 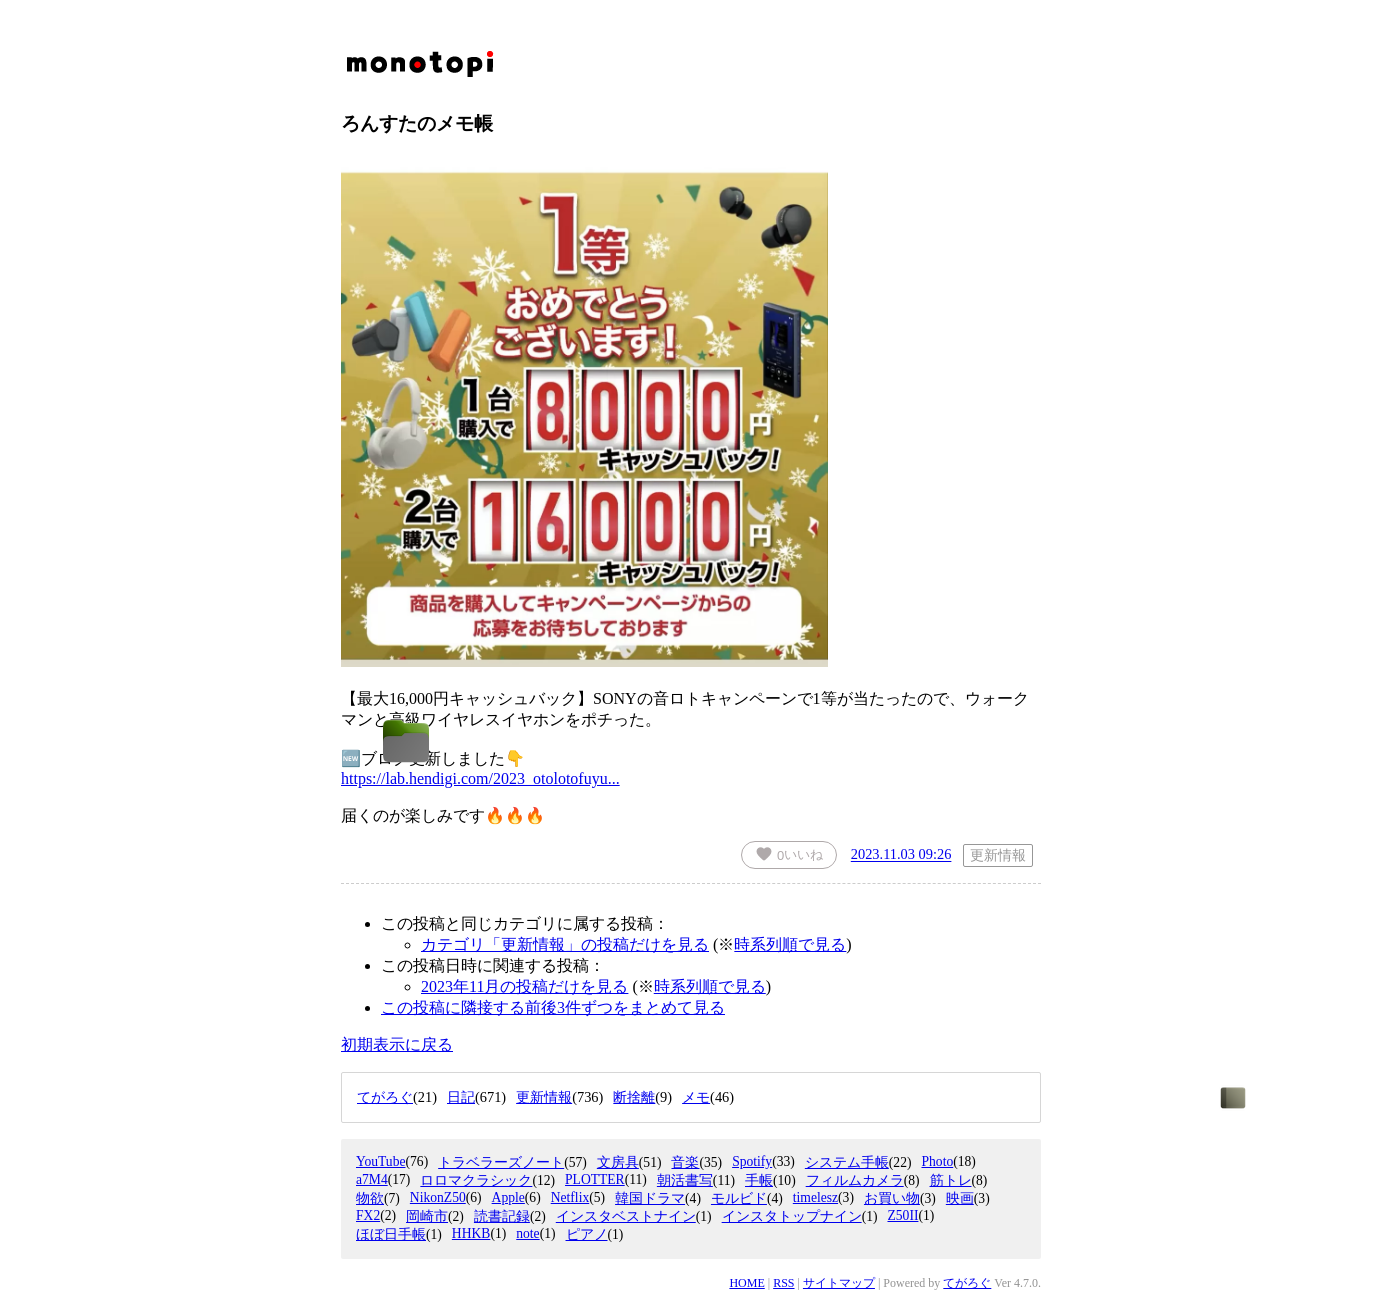 I want to click on folder ready to accept dragged files, so click(x=406, y=741).